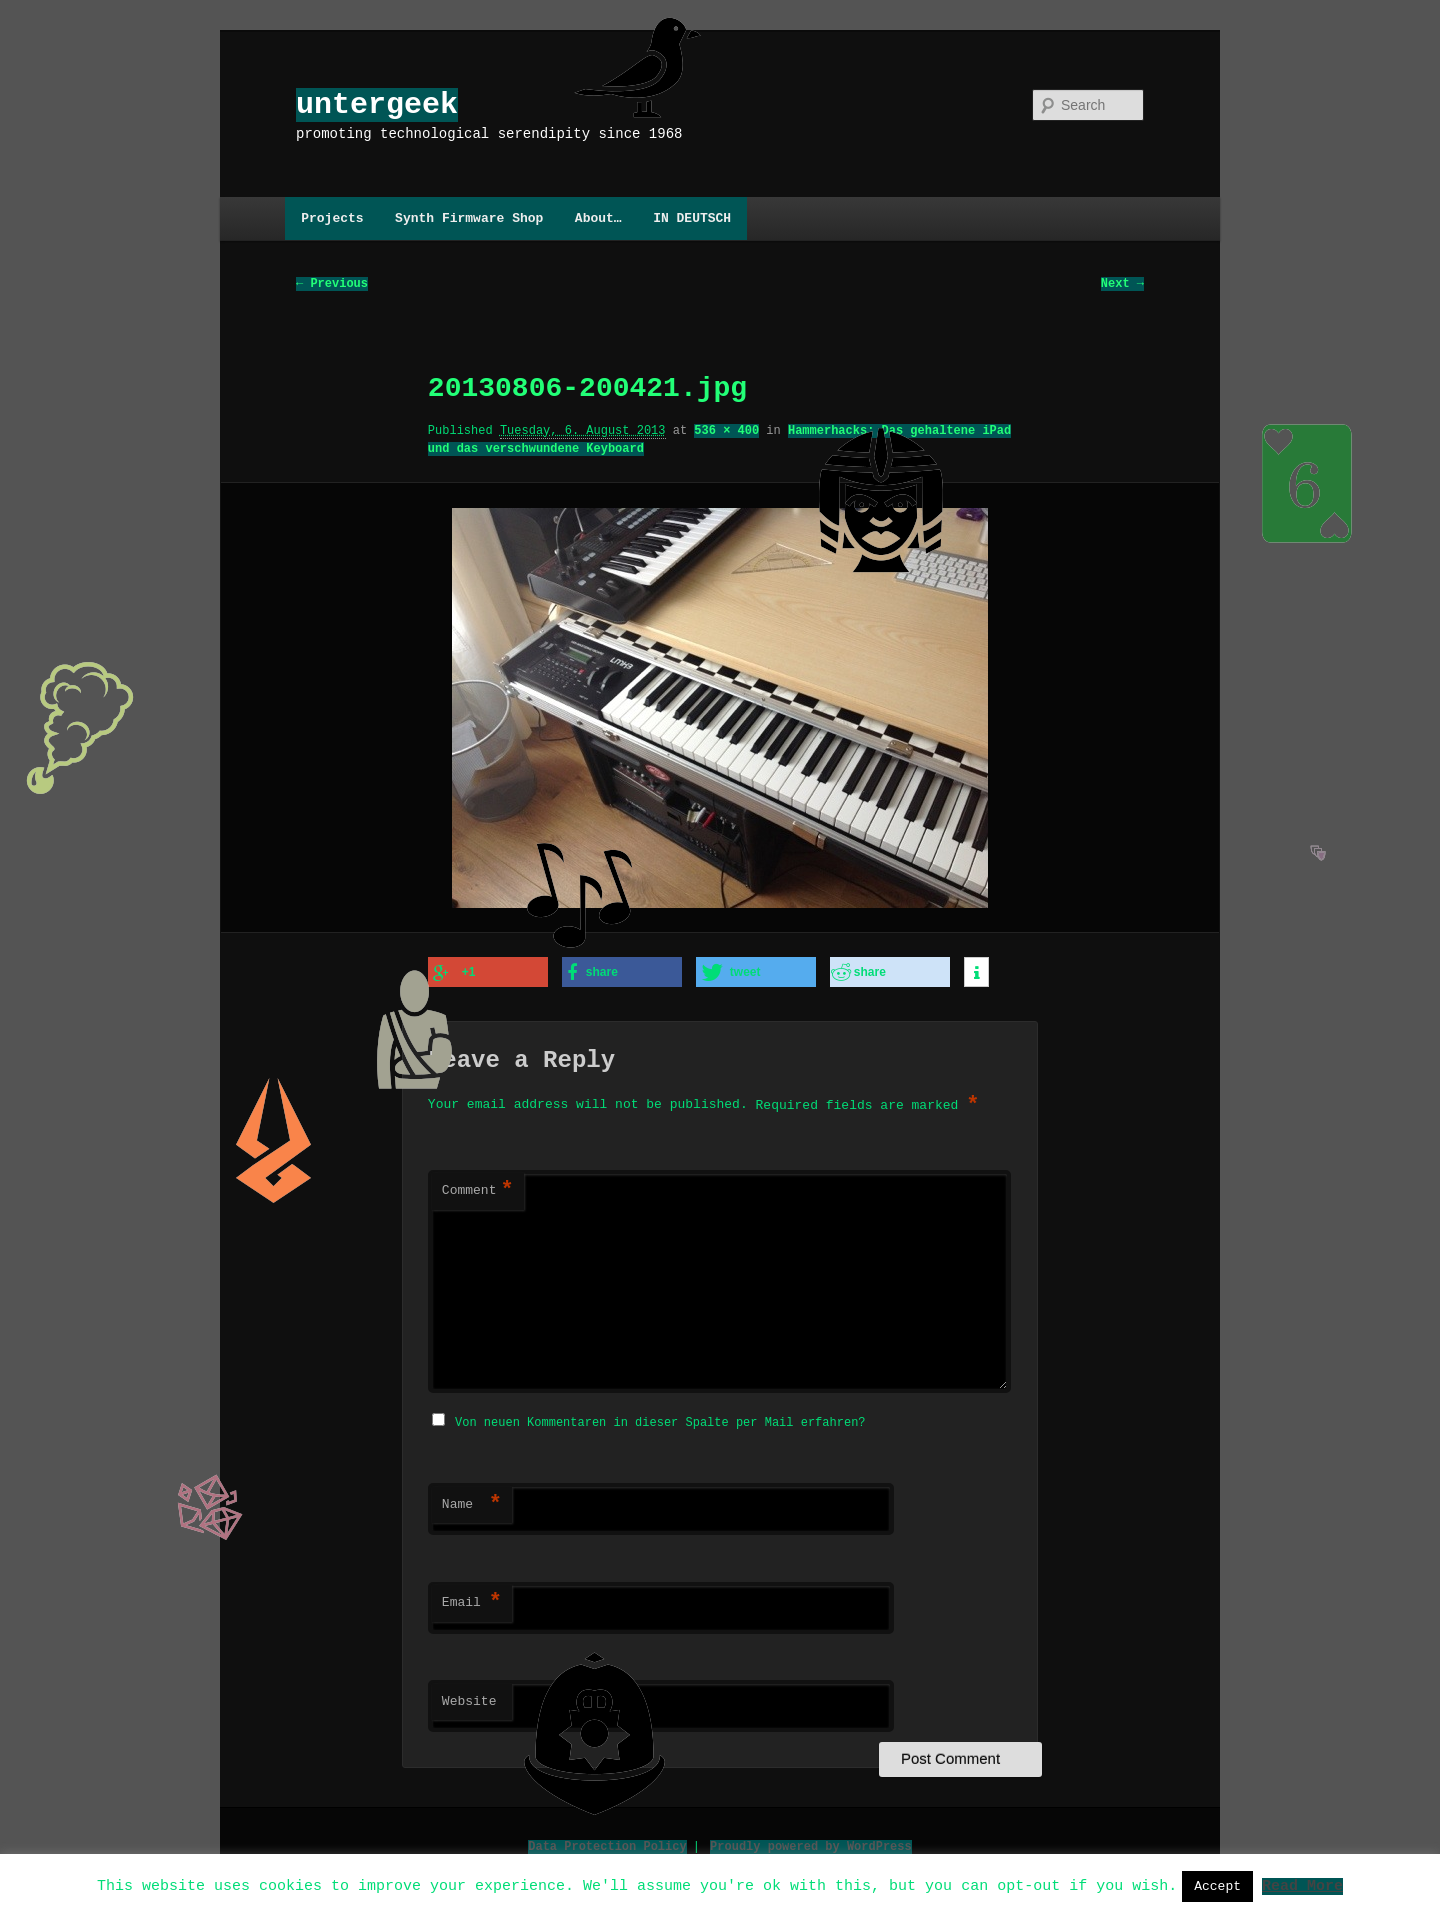 The width and height of the screenshot is (1440, 1914). Describe the element at coordinates (80, 728) in the screenshot. I see `activate smoke bomb ability in game` at that location.